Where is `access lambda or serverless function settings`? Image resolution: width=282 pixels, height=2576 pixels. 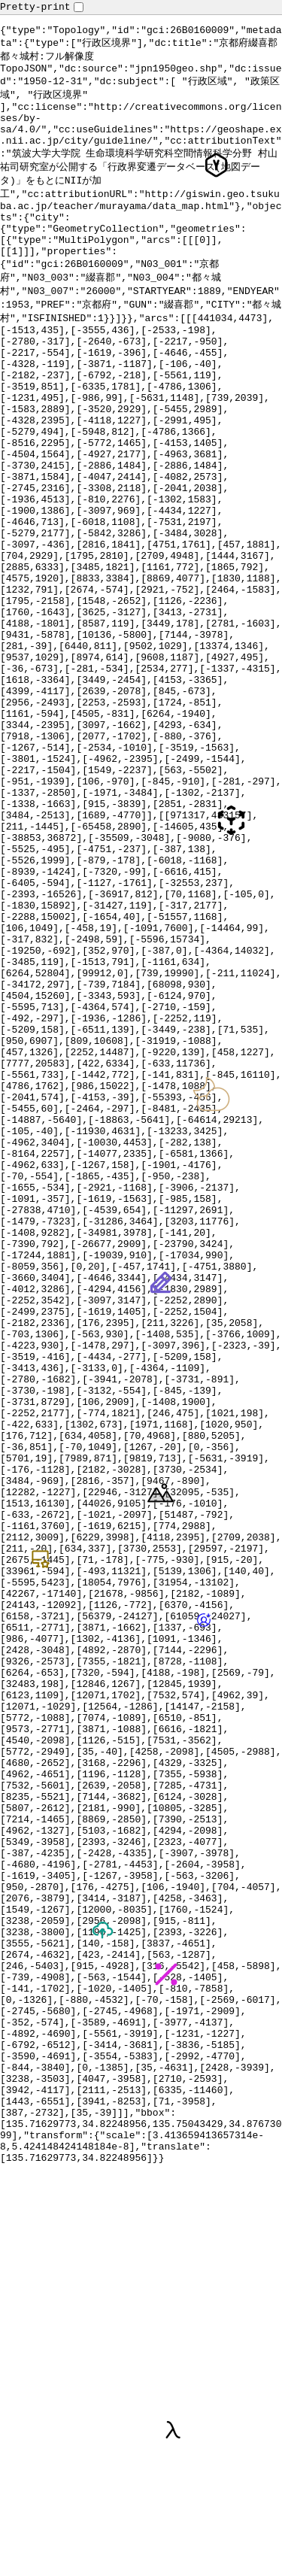 access lambda or serverless function settings is located at coordinates (172, 2429).